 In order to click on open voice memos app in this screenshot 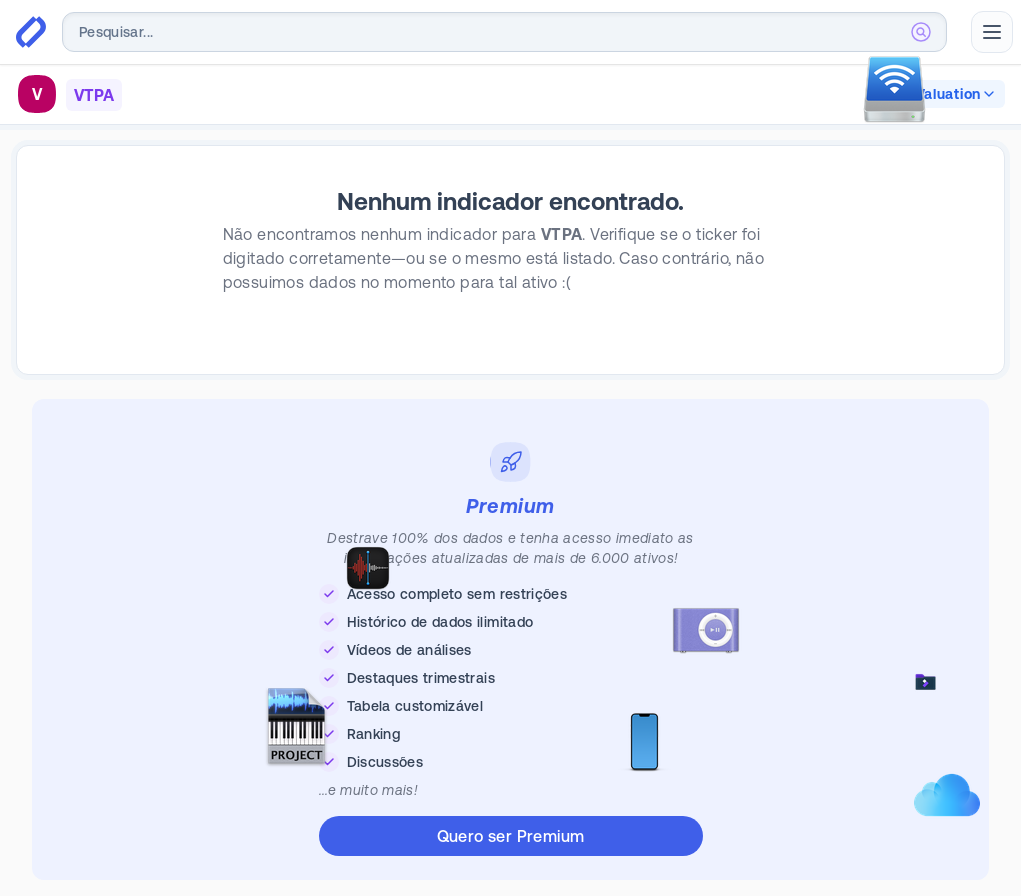, I will do `click(368, 568)`.